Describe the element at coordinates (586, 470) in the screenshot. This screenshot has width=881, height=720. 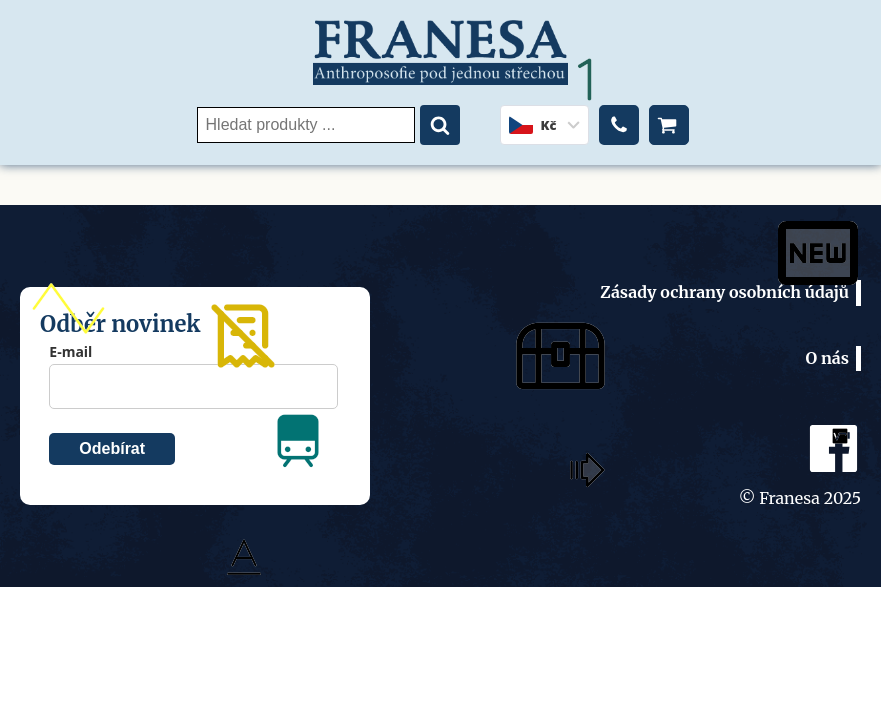
I see `skip forward or advance to next item` at that location.